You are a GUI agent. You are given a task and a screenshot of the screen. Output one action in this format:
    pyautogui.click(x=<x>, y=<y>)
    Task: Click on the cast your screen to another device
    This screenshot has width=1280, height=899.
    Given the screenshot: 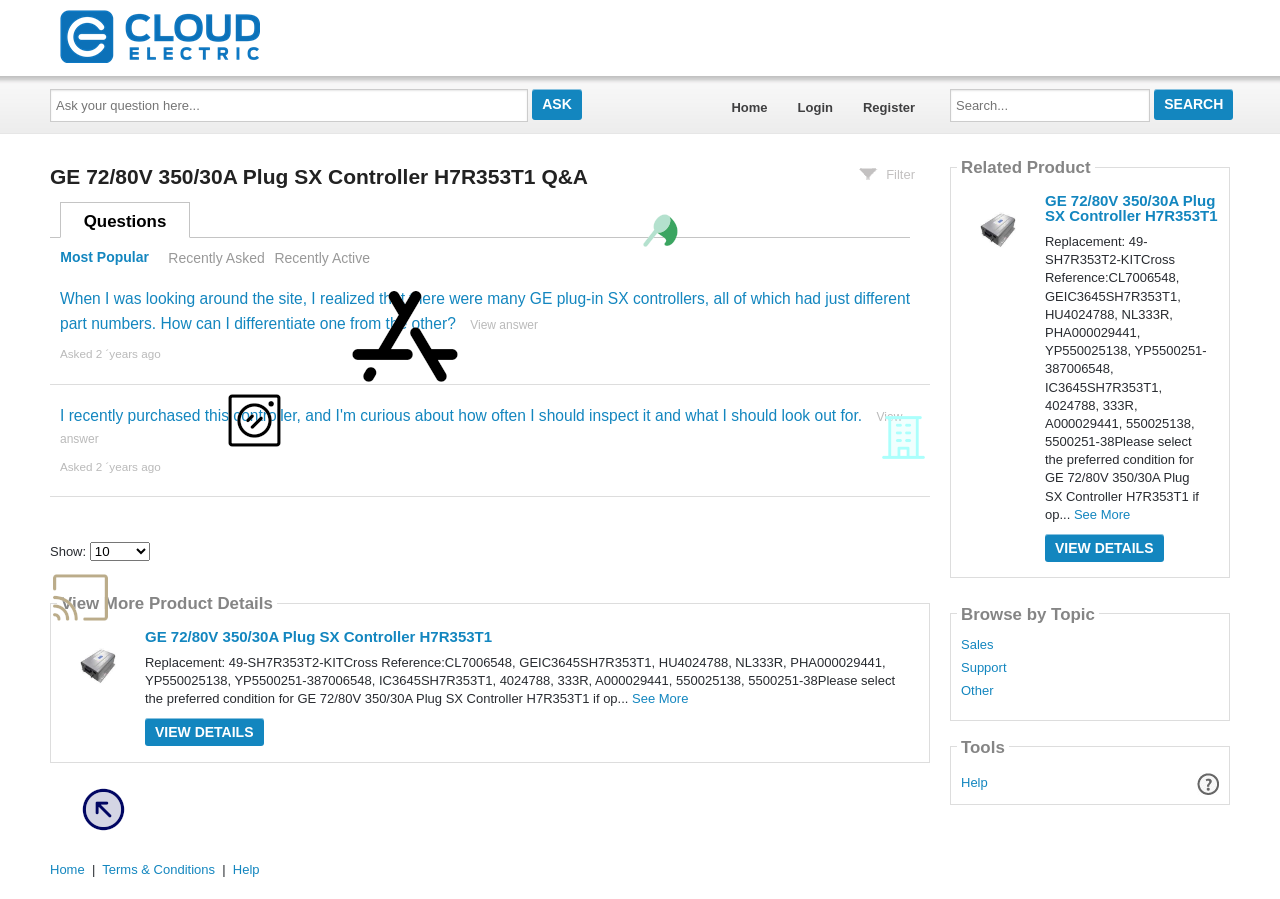 What is the action you would take?
    pyautogui.click(x=80, y=597)
    